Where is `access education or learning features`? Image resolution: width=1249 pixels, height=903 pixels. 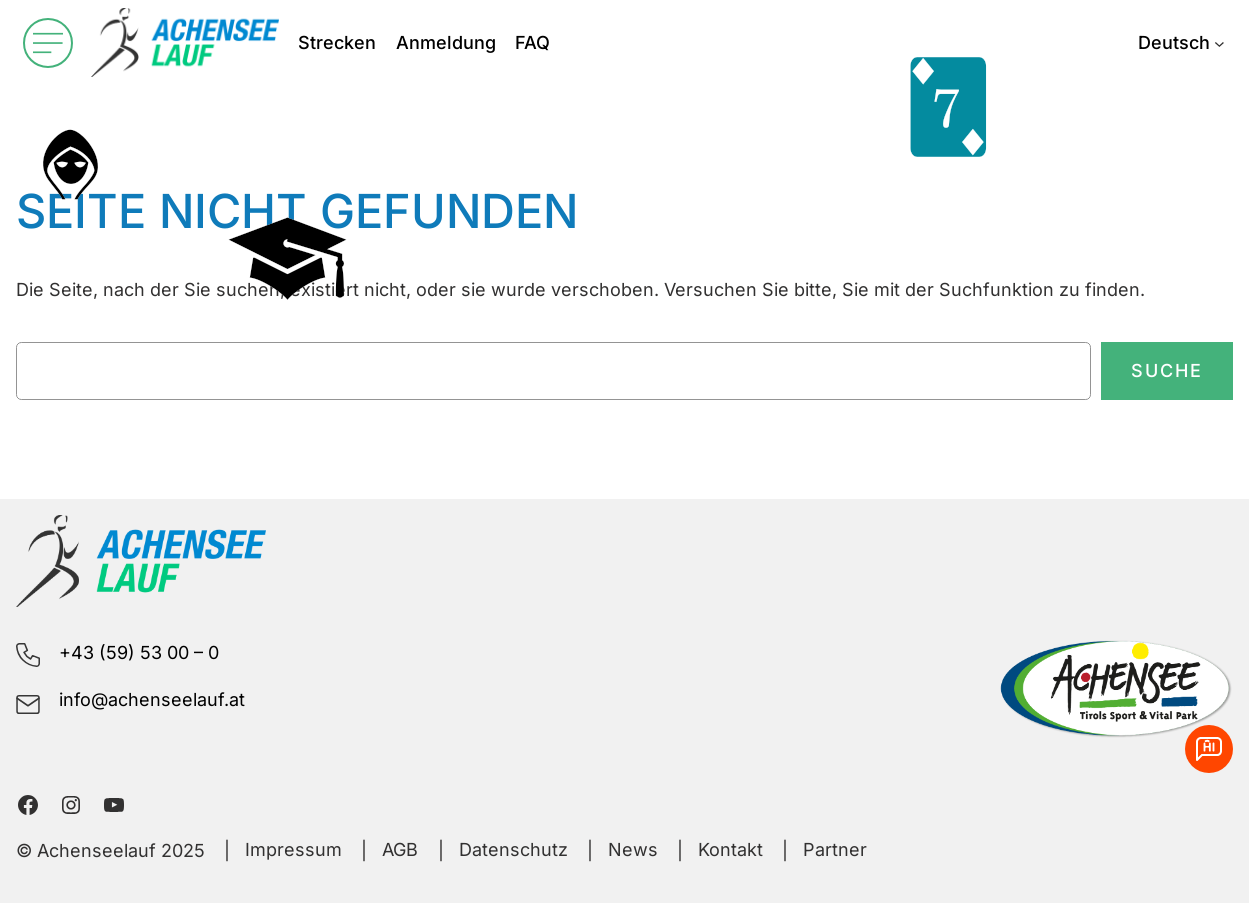
access education or learning features is located at coordinates (287, 259).